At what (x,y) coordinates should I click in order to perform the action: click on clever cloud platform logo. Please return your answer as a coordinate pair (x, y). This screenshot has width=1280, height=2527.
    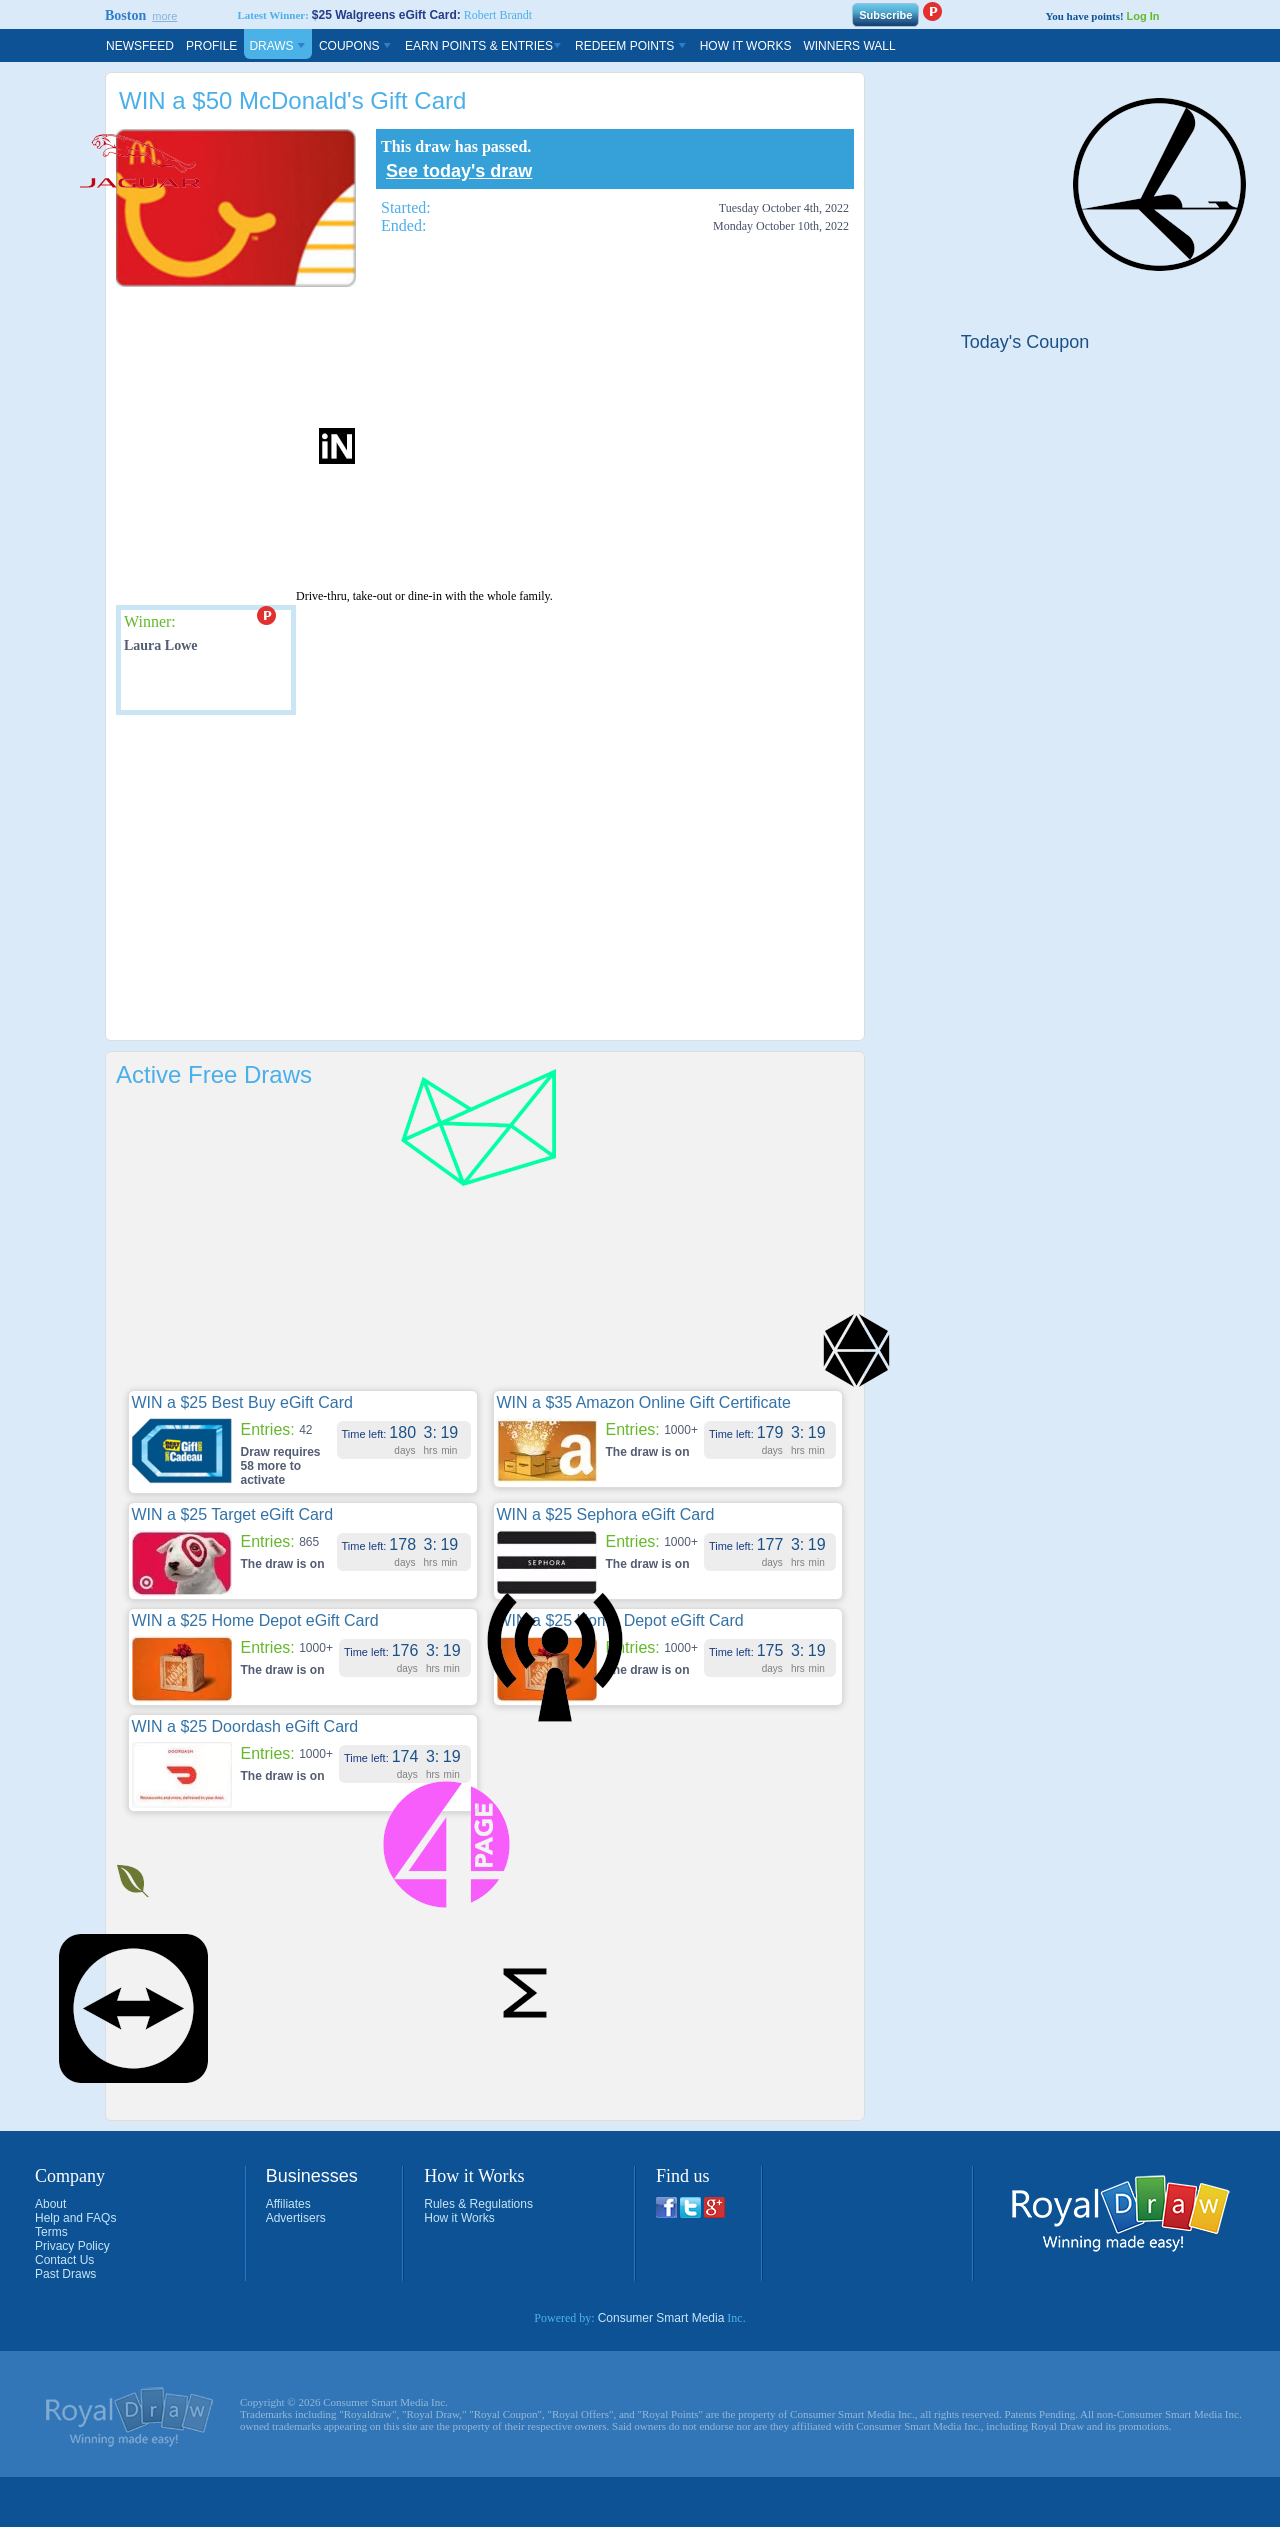
    Looking at the image, I should click on (856, 1350).